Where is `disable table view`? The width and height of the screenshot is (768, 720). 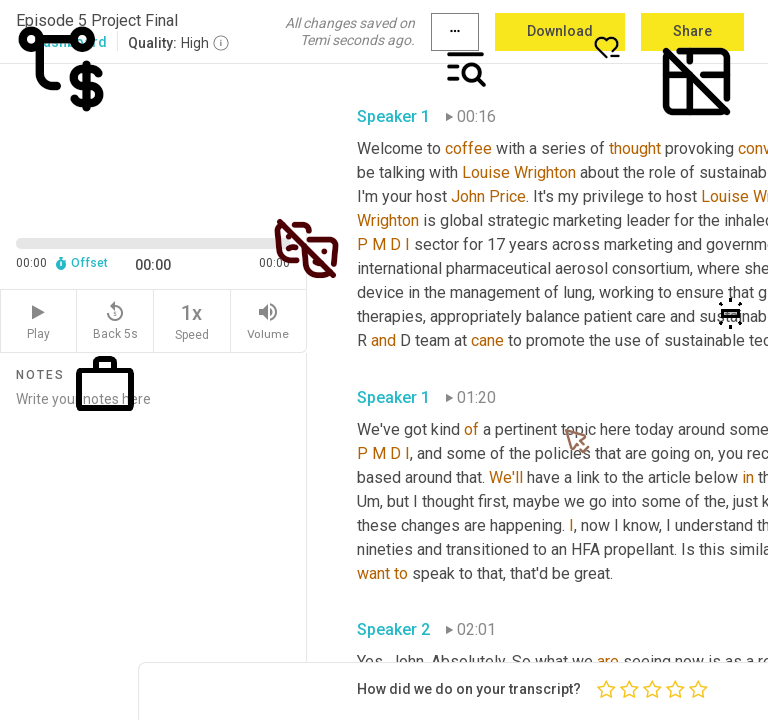
disable table view is located at coordinates (696, 81).